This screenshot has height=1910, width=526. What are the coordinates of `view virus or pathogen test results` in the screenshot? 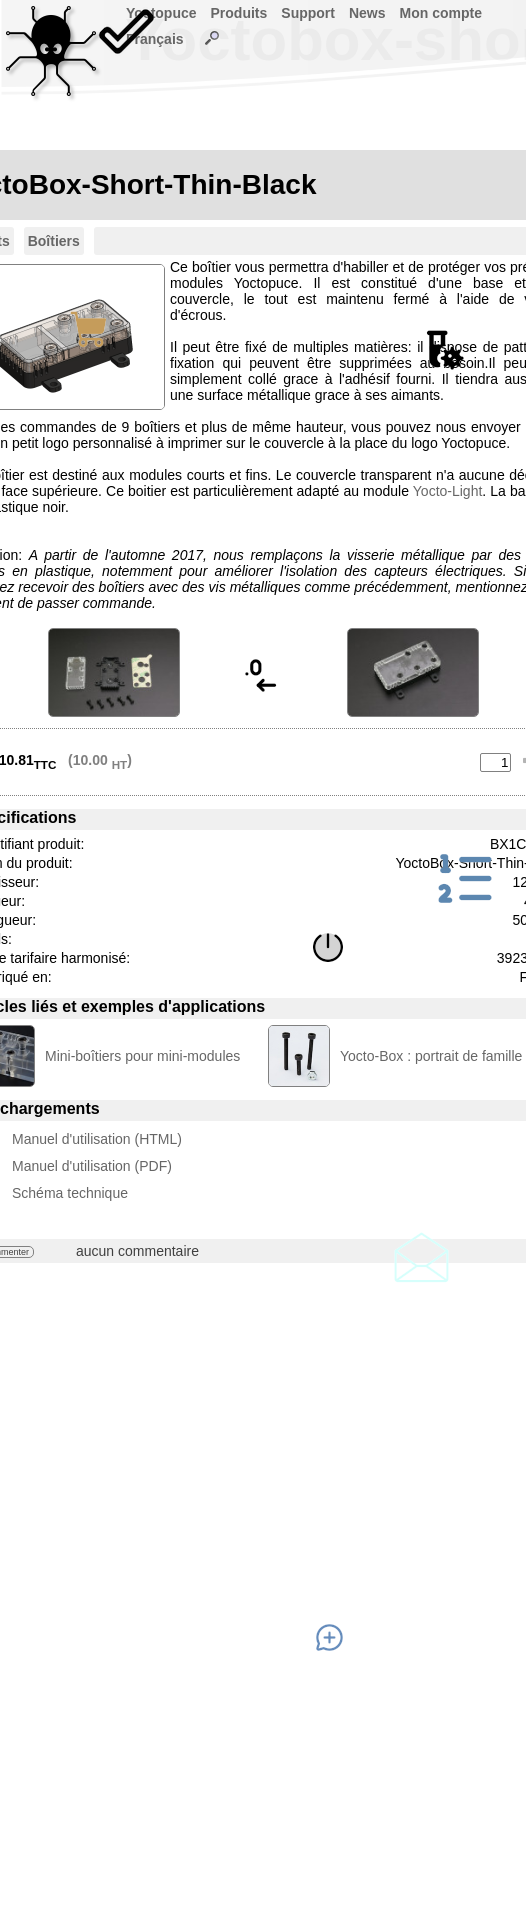 It's located at (443, 349).